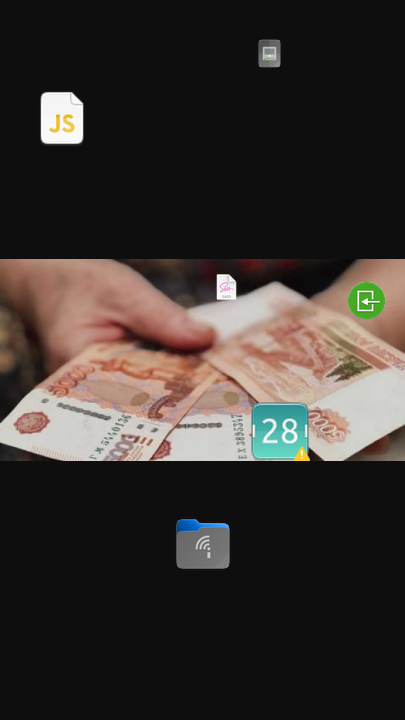 The image size is (405, 720). I want to click on sass stylesheet file, so click(226, 287).